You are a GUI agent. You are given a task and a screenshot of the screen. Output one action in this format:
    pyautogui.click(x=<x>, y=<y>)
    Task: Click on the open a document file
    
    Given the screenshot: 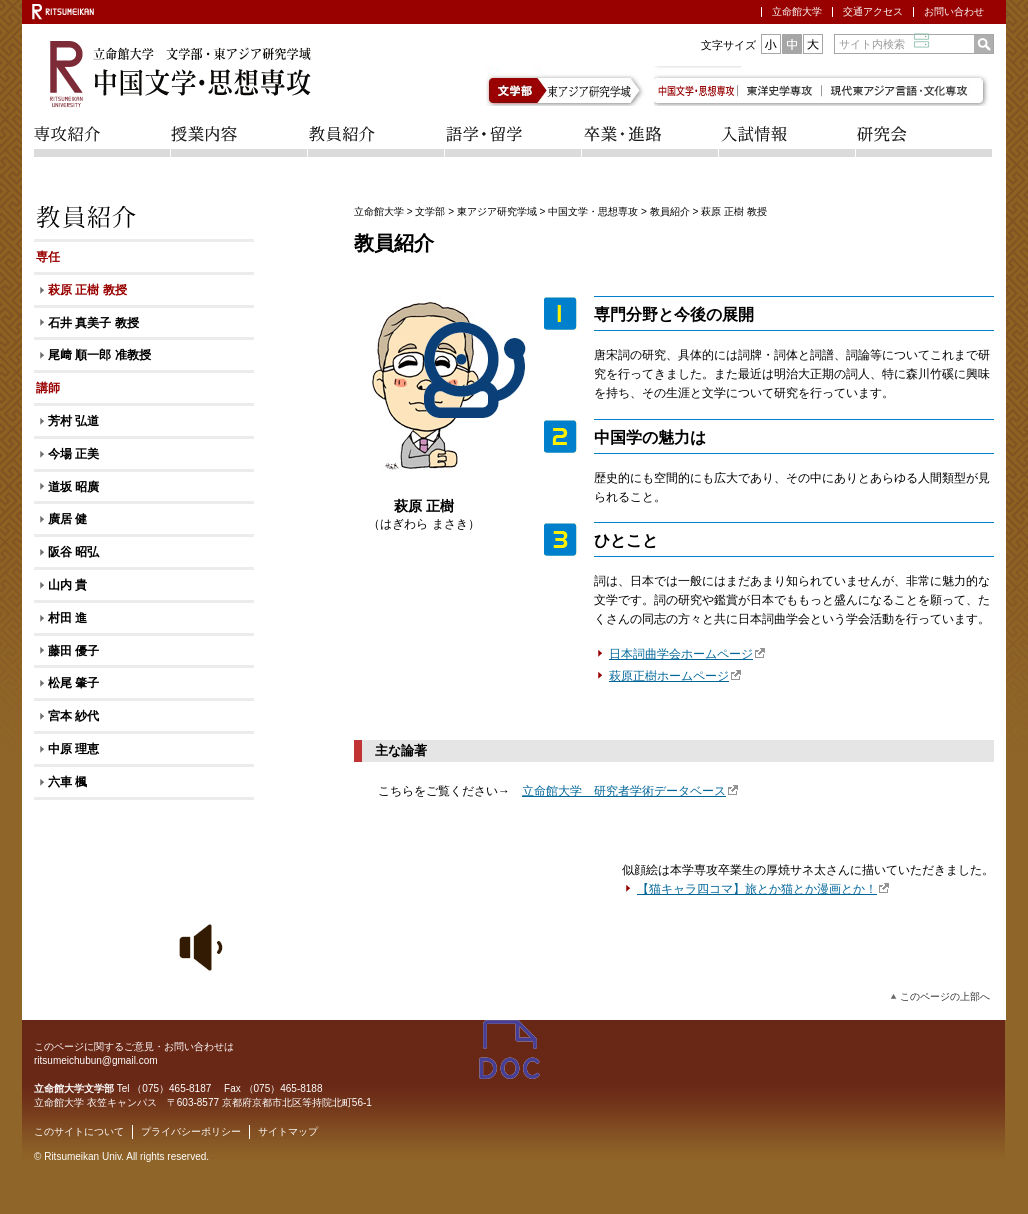 What is the action you would take?
    pyautogui.click(x=510, y=1052)
    